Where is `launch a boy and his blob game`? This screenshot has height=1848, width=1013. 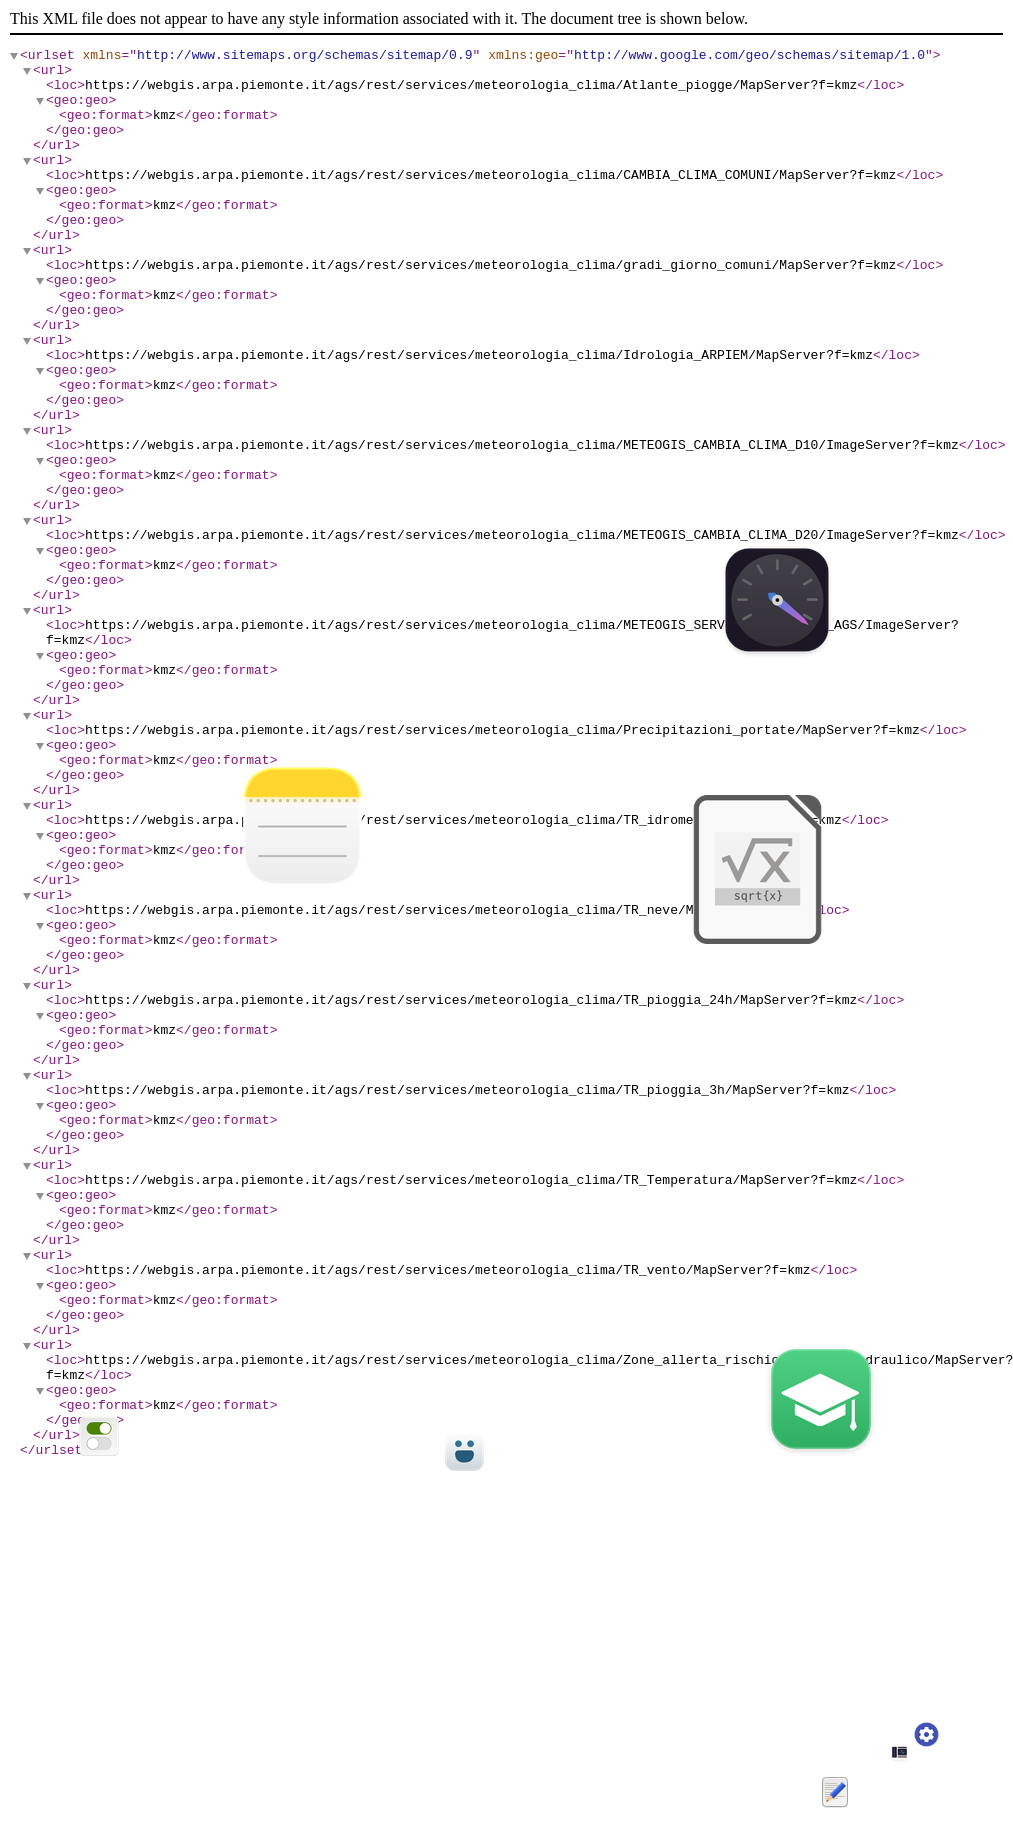
launch a boy and his blob game is located at coordinates (464, 1451).